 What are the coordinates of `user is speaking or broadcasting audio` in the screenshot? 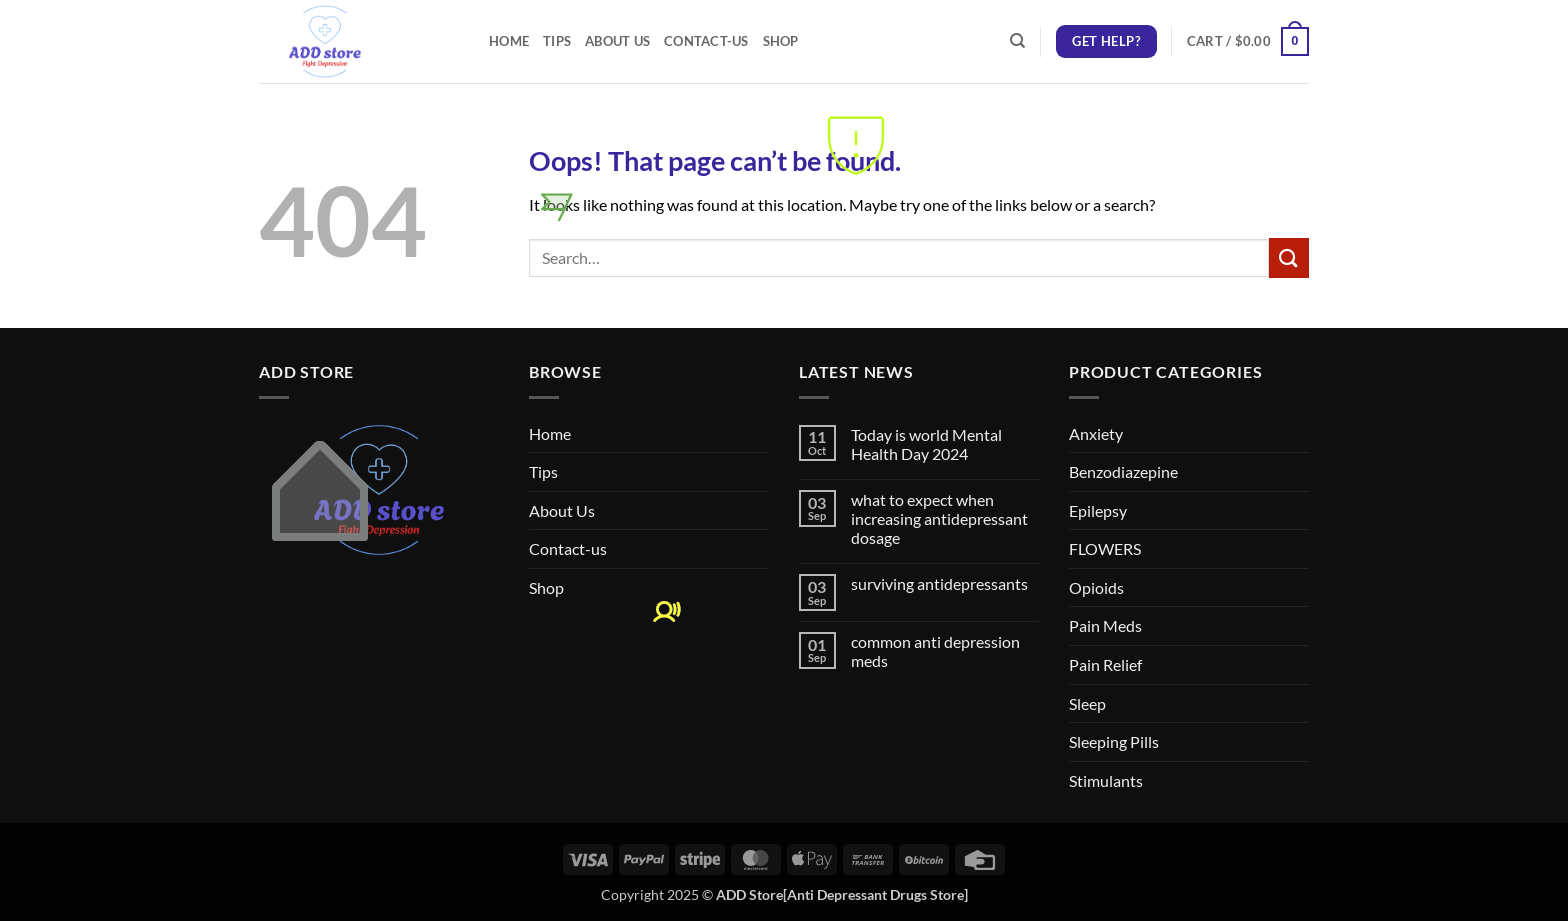 It's located at (666, 611).